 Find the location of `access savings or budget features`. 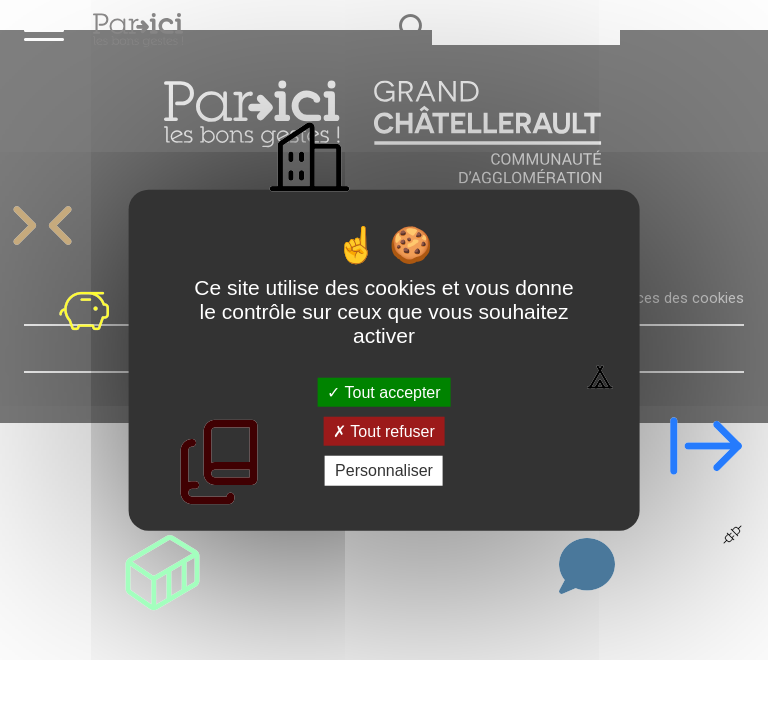

access savings or budget features is located at coordinates (85, 311).